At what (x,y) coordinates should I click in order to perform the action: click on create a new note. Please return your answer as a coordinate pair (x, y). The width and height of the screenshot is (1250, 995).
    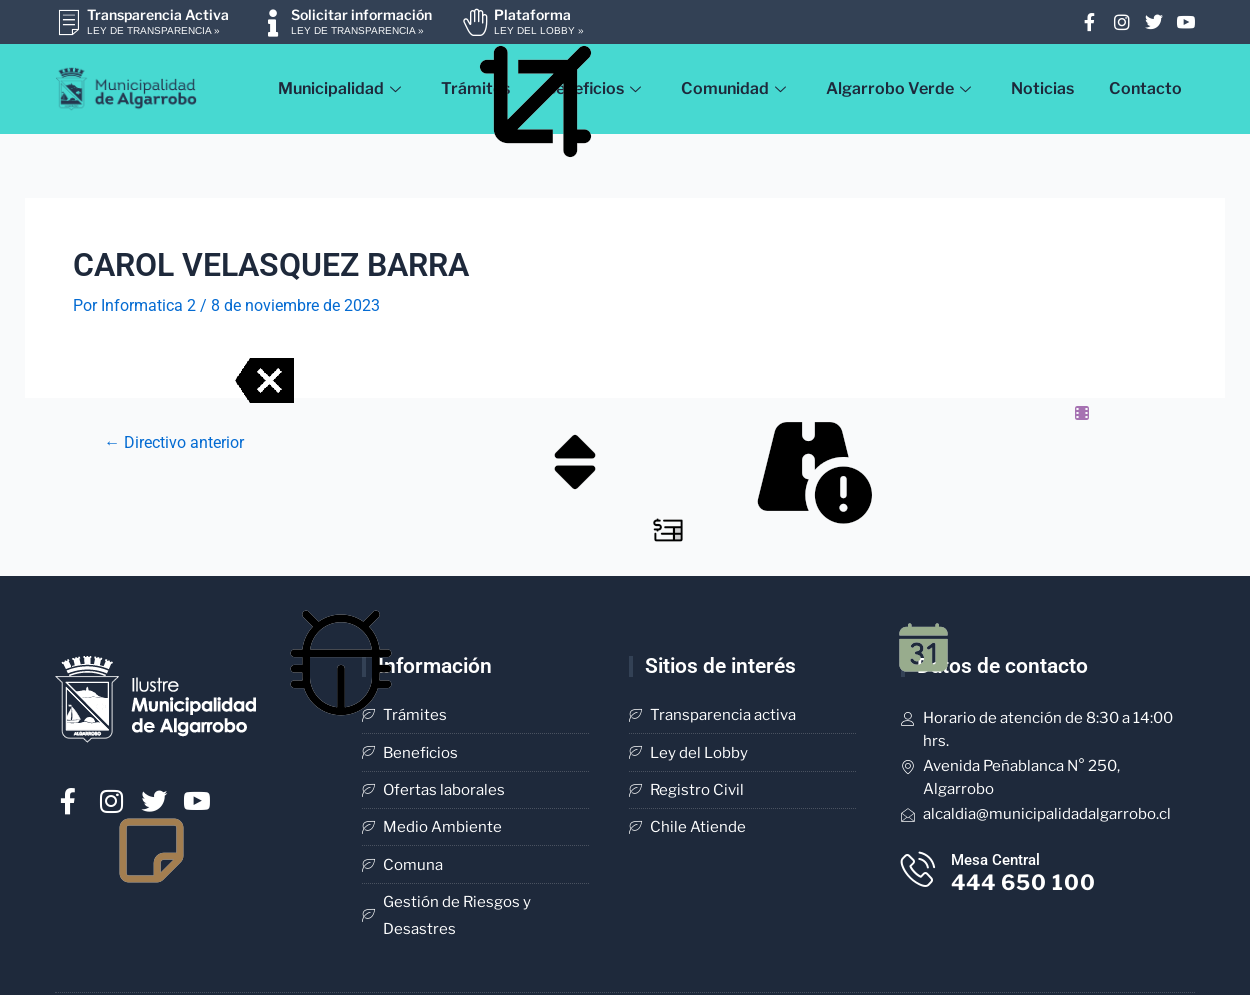
    Looking at the image, I should click on (151, 850).